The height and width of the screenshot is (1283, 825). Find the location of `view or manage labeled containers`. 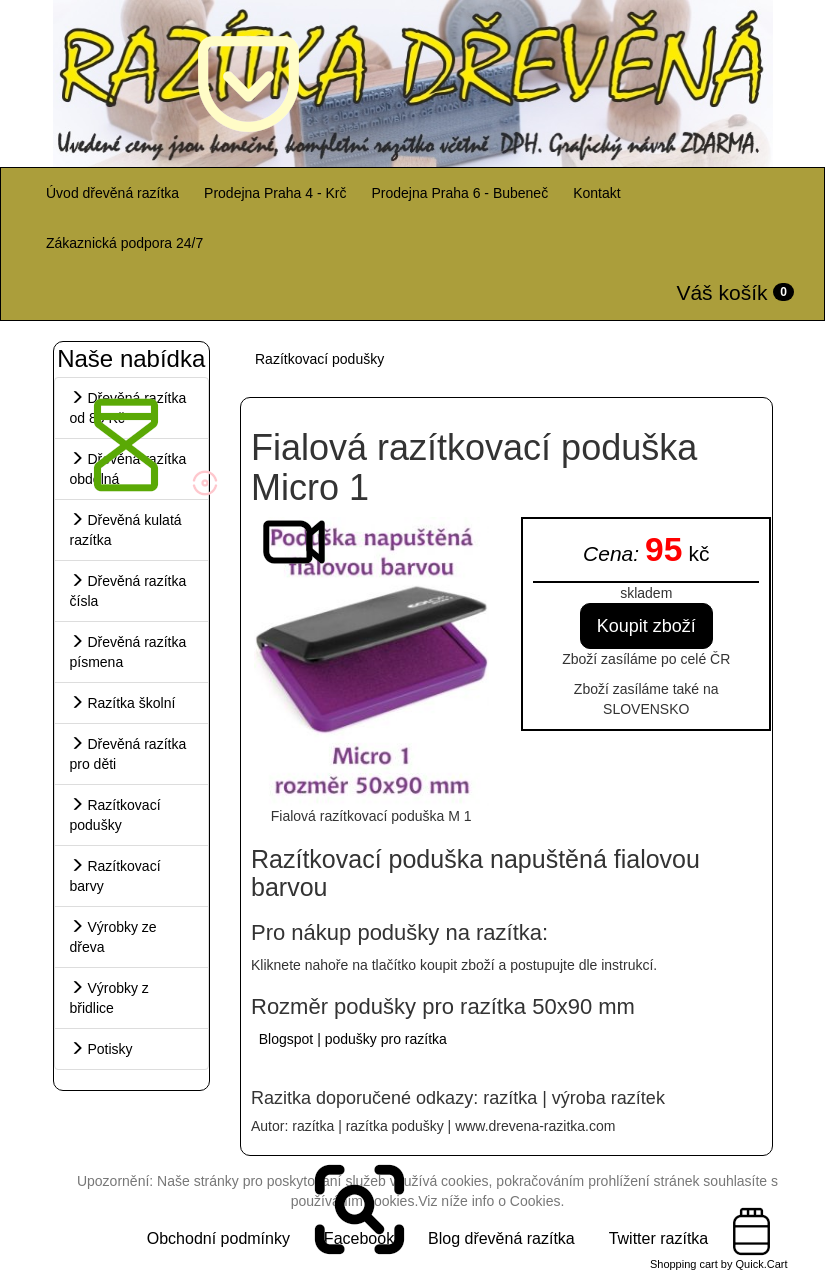

view or manage labeled containers is located at coordinates (751, 1231).